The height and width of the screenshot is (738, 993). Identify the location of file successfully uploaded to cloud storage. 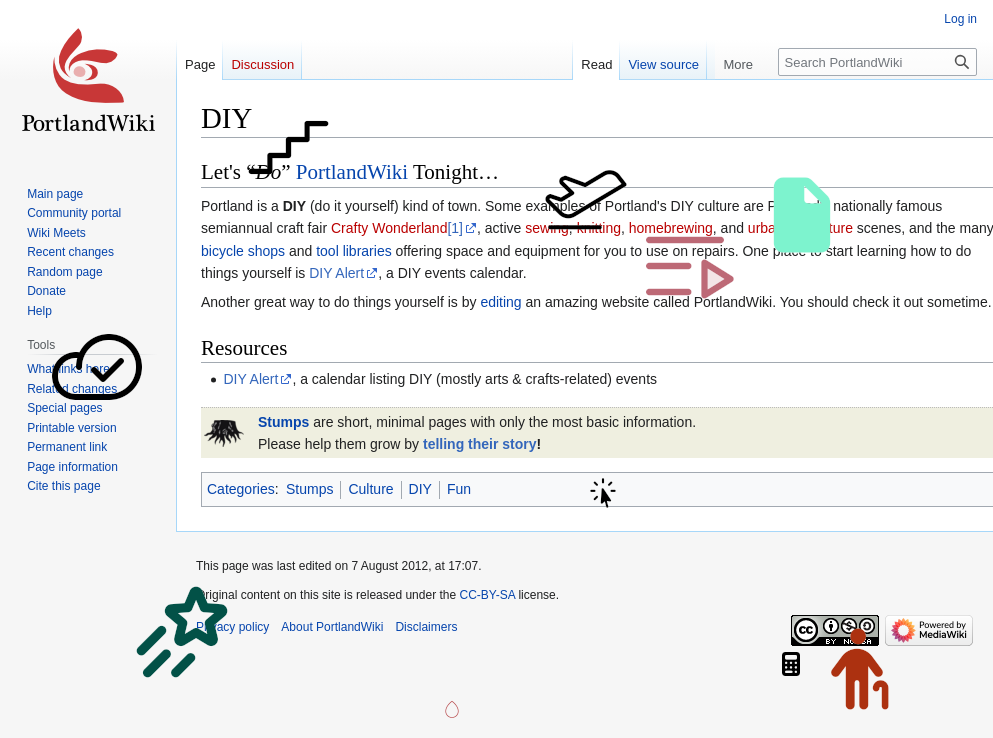
(97, 367).